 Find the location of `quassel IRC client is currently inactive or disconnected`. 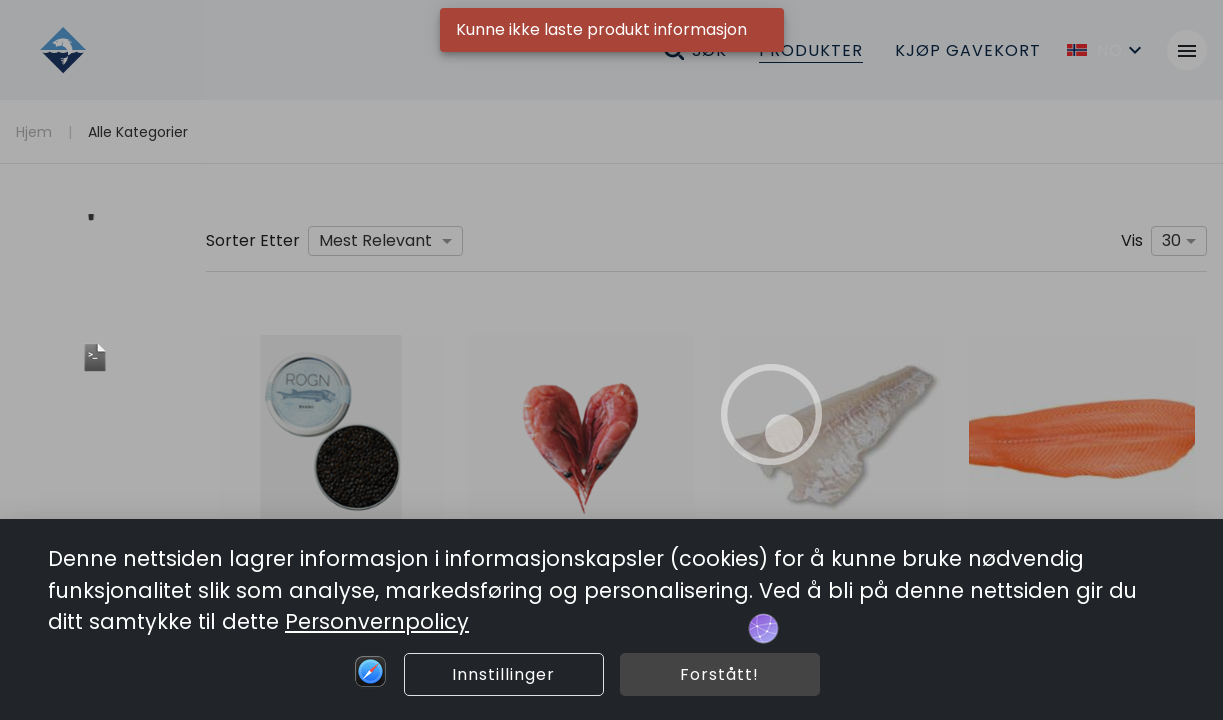

quassel IRC client is currently inactive or disconnected is located at coordinates (771, 414).